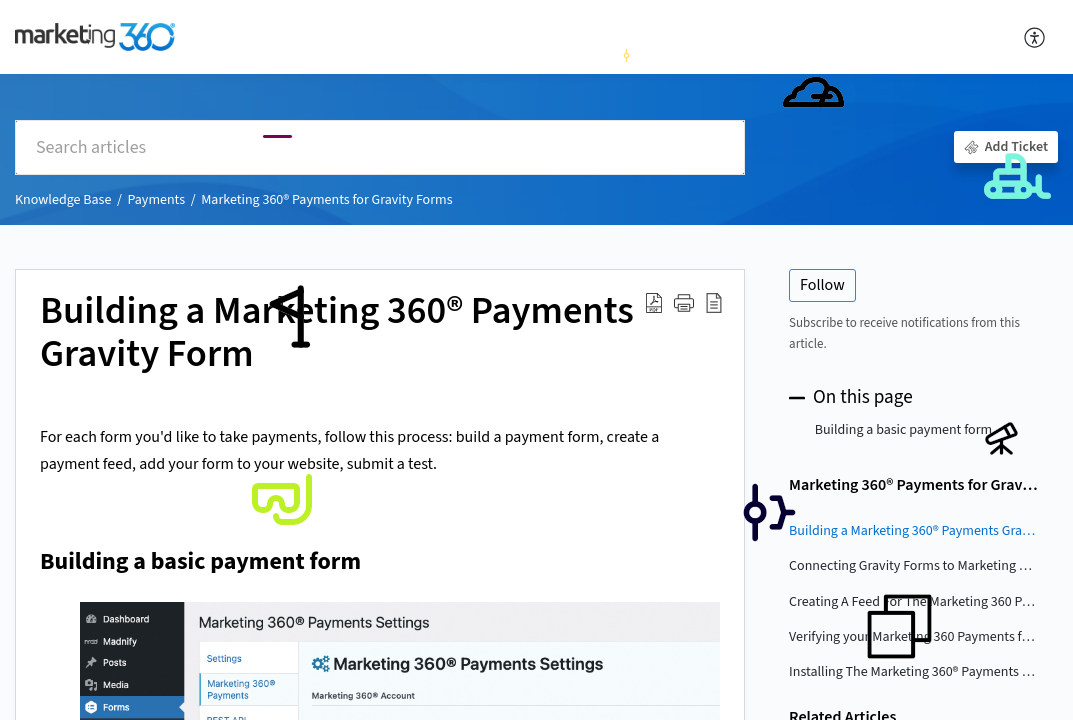 The width and height of the screenshot is (1073, 720). What do you see at coordinates (1001, 438) in the screenshot?
I see `explore or discover new content` at bounding box center [1001, 438].